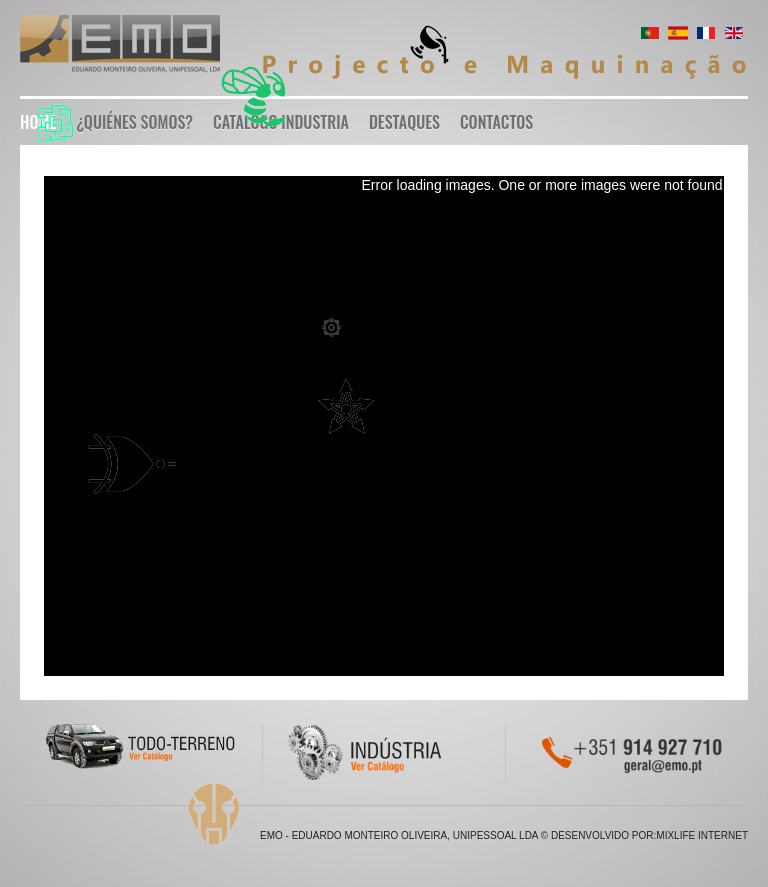 This screenshot has height=887, width=768. What do you see at coordinates (331, 327) in the screenshot?
I see `indicates islamic content or quranic section marker` at bounding box center [331, 327].